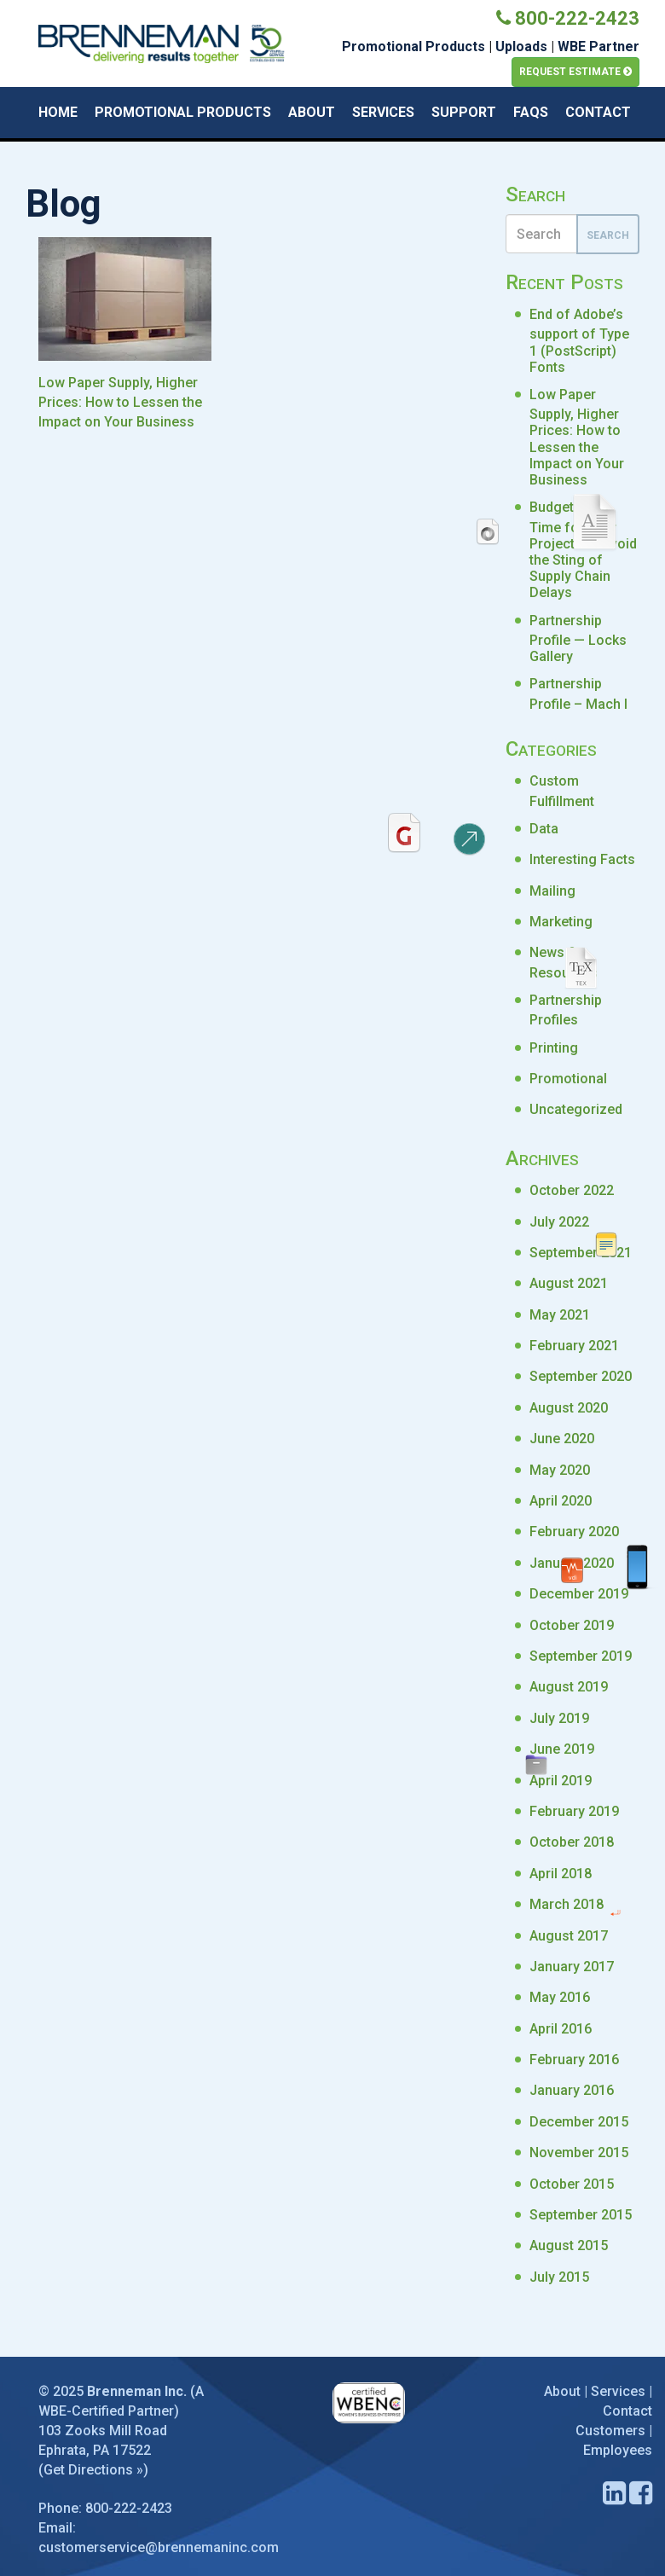 Image resolution: width=665 pixels, height=2576 pixels. What do you see at coordinates (572, 1570) in the screenshot?
I see `VirtualBox disk image file` at bounding box center [572, 1570].